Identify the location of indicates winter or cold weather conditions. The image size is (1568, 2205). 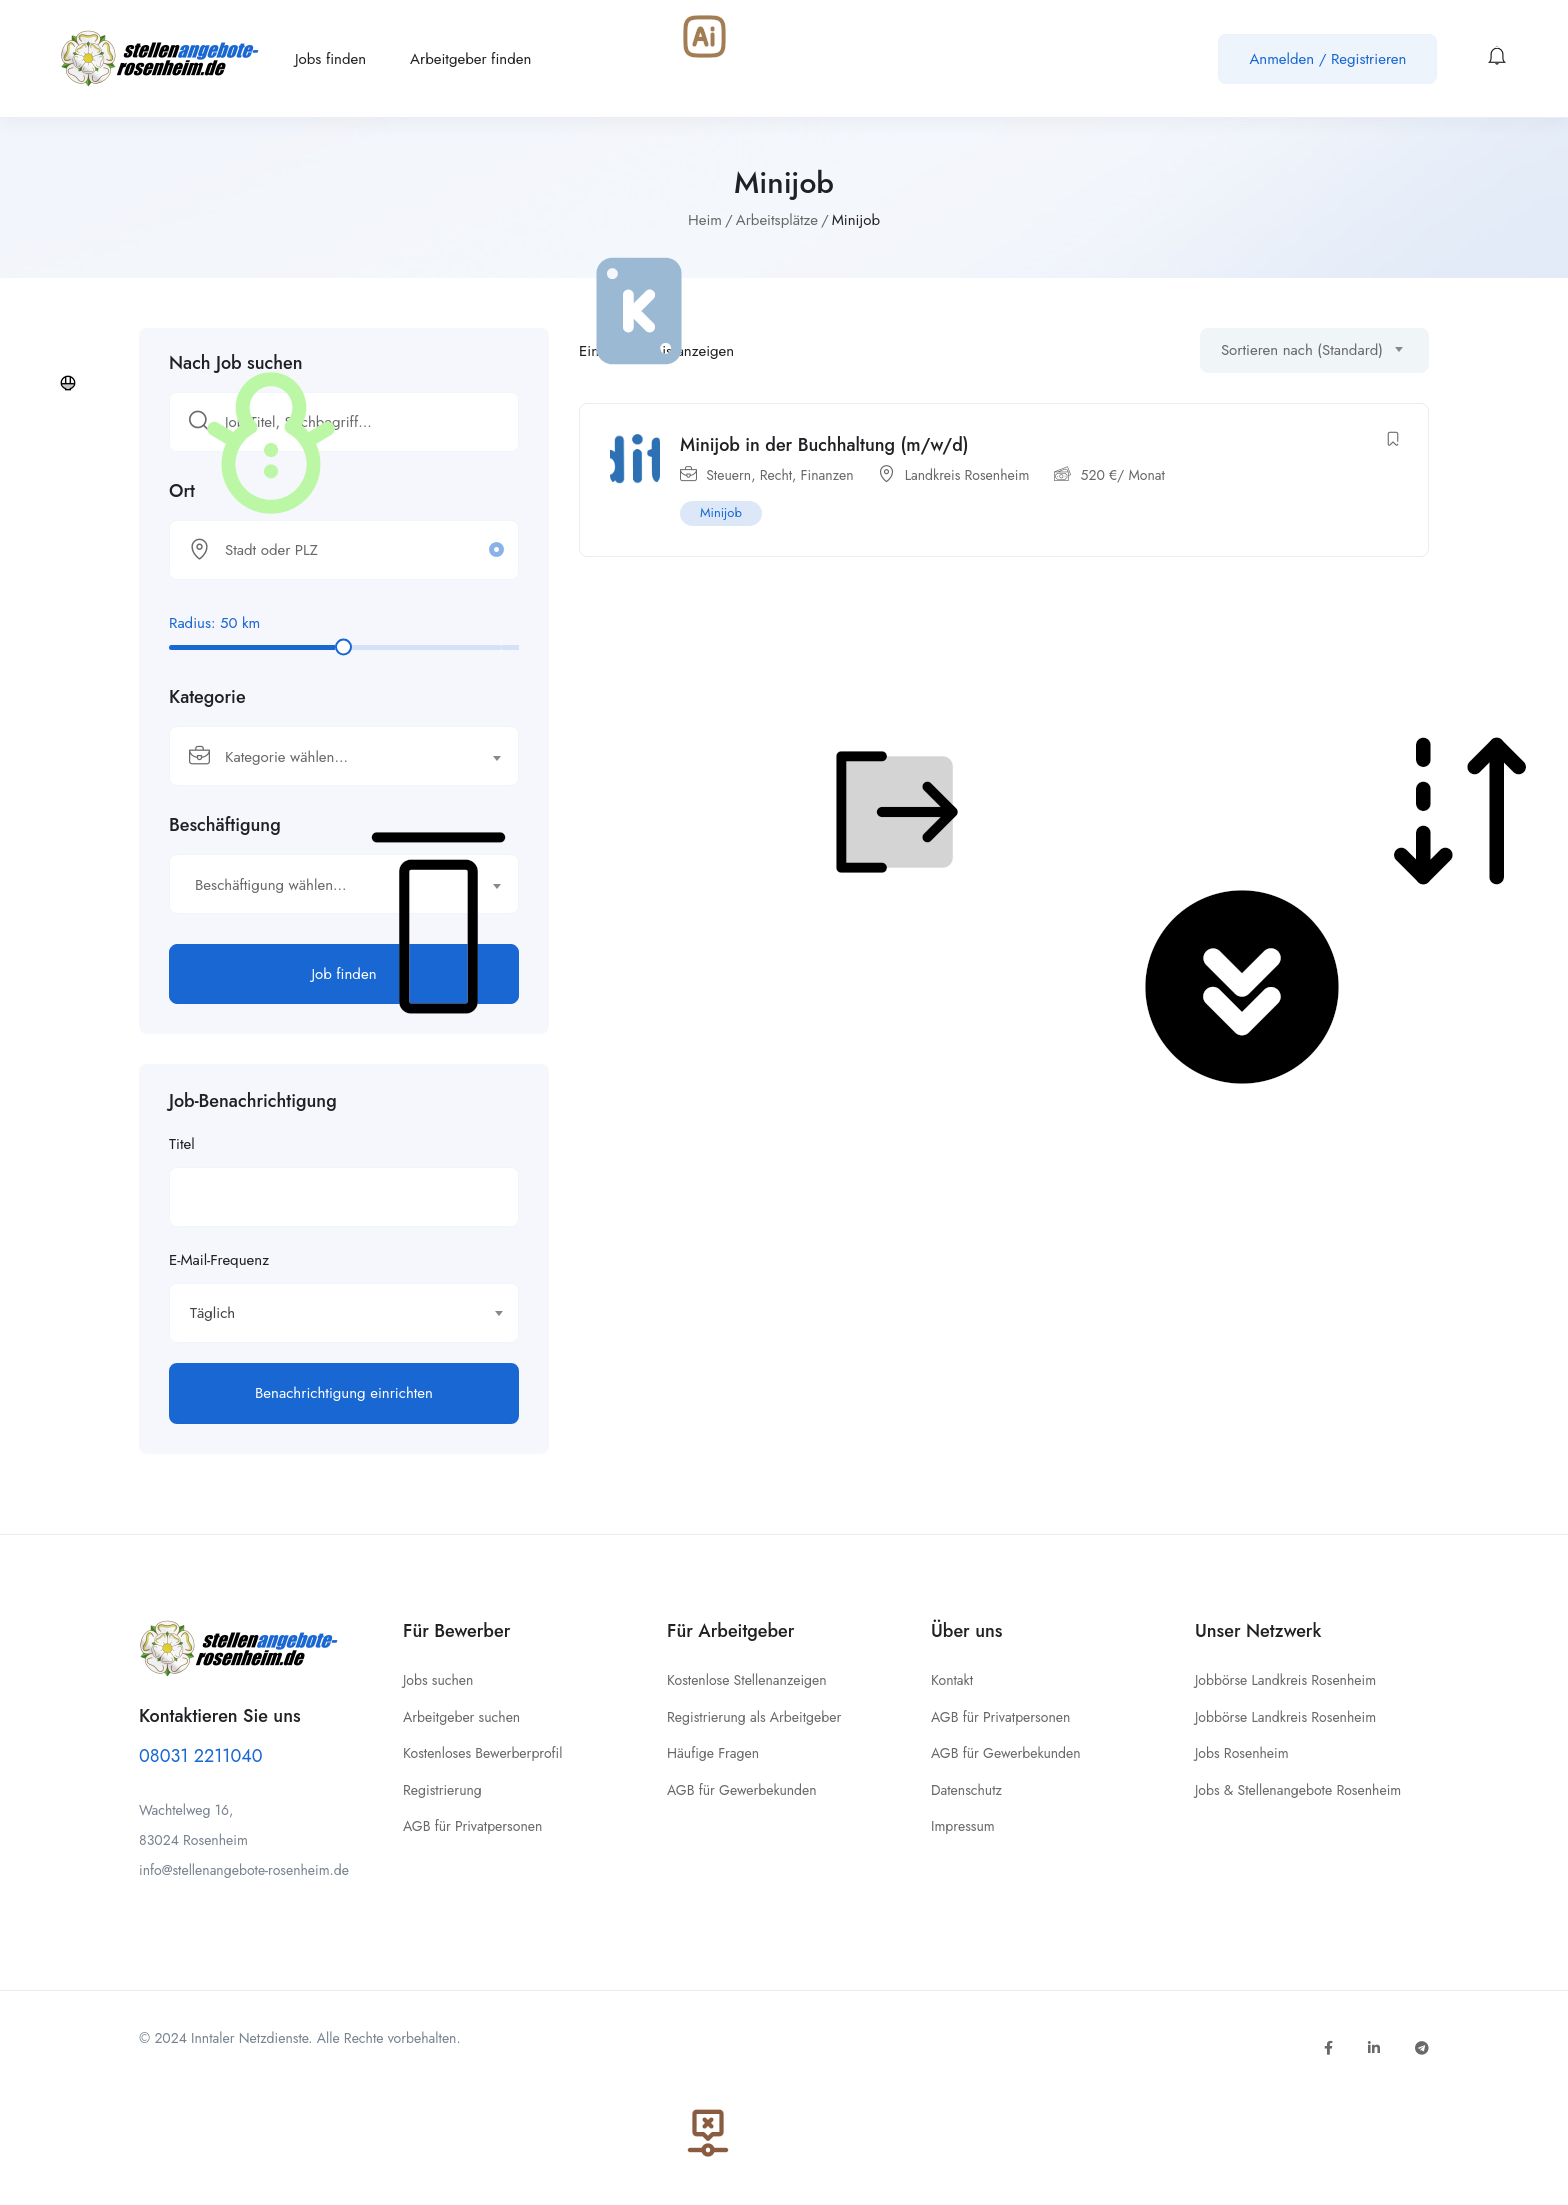
(271, 443).